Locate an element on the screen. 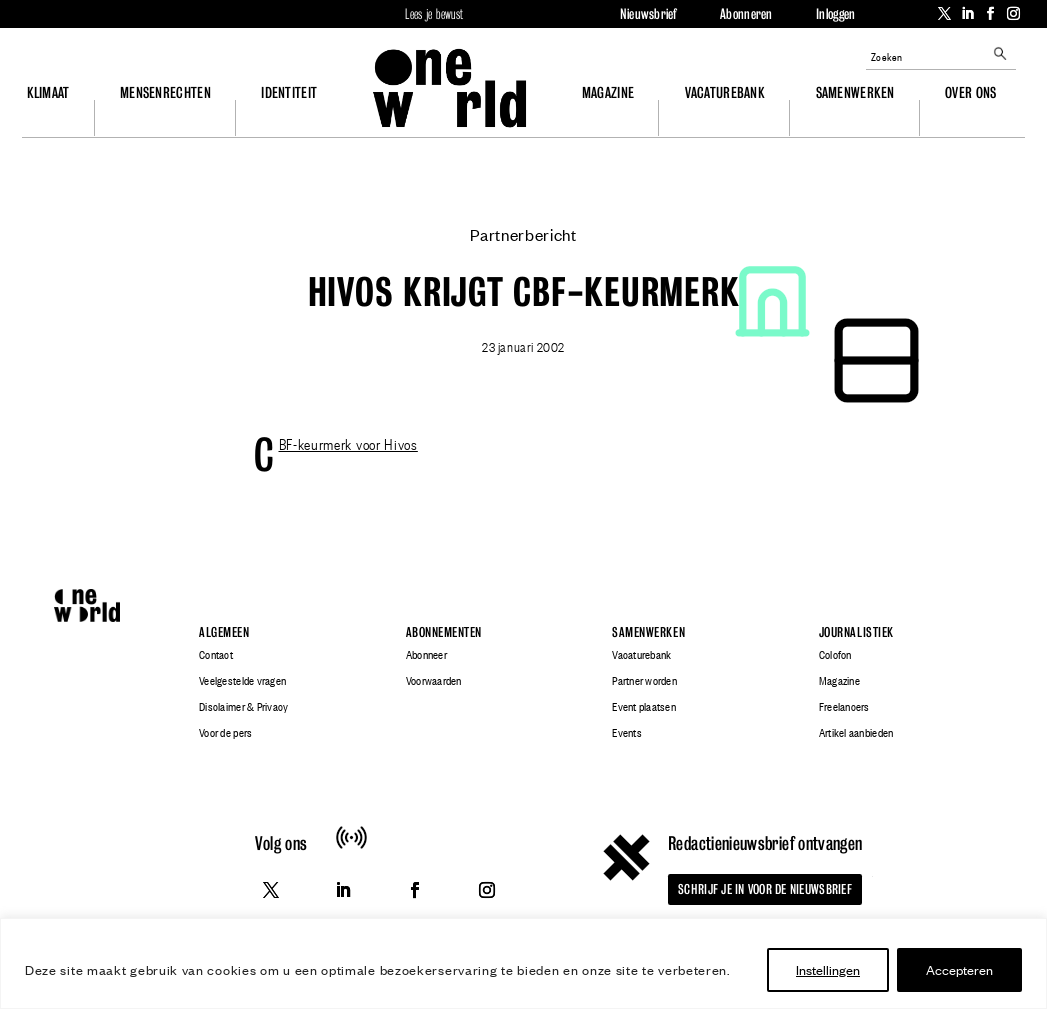 The width and height of the screenshot is (1047, 1009). switch to two-row layout view is located at coordinates (876, 360).